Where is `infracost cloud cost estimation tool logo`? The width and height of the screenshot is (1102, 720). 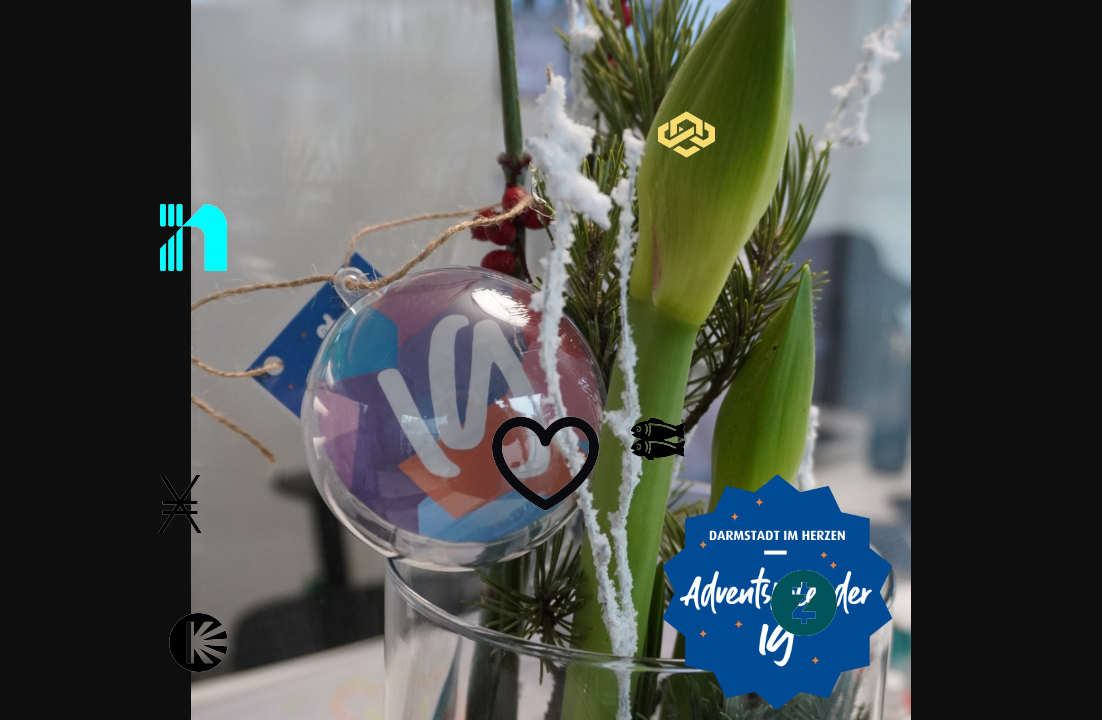 infracost cloud cost estimation tool logo is located at coordinates (193, 237).